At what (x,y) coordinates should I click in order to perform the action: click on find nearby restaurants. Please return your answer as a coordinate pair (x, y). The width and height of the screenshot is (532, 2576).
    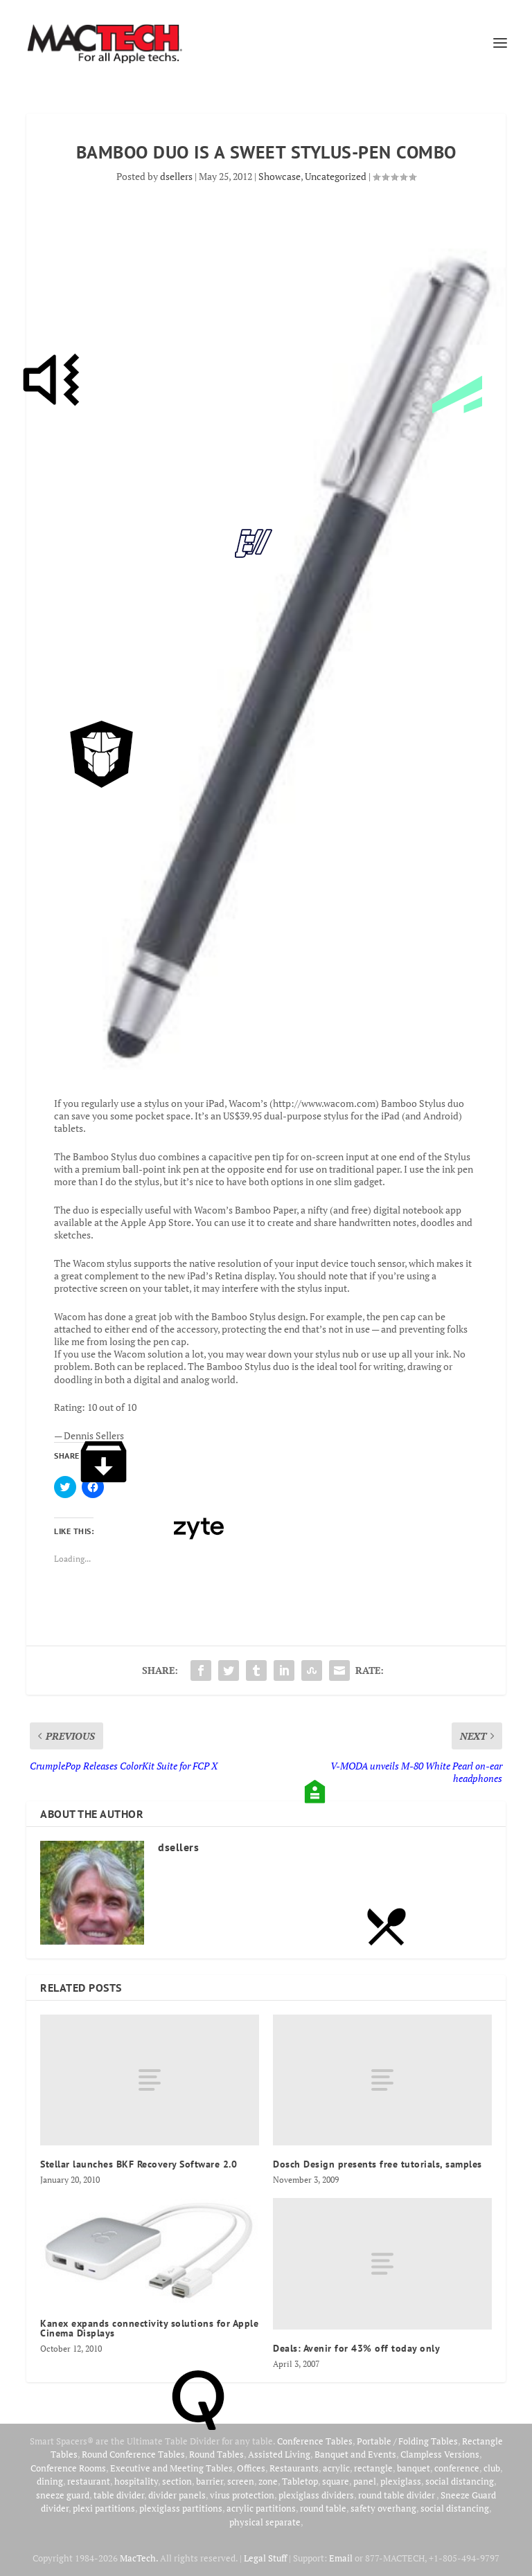
    Looking at the image, I should click on (386, 1925).